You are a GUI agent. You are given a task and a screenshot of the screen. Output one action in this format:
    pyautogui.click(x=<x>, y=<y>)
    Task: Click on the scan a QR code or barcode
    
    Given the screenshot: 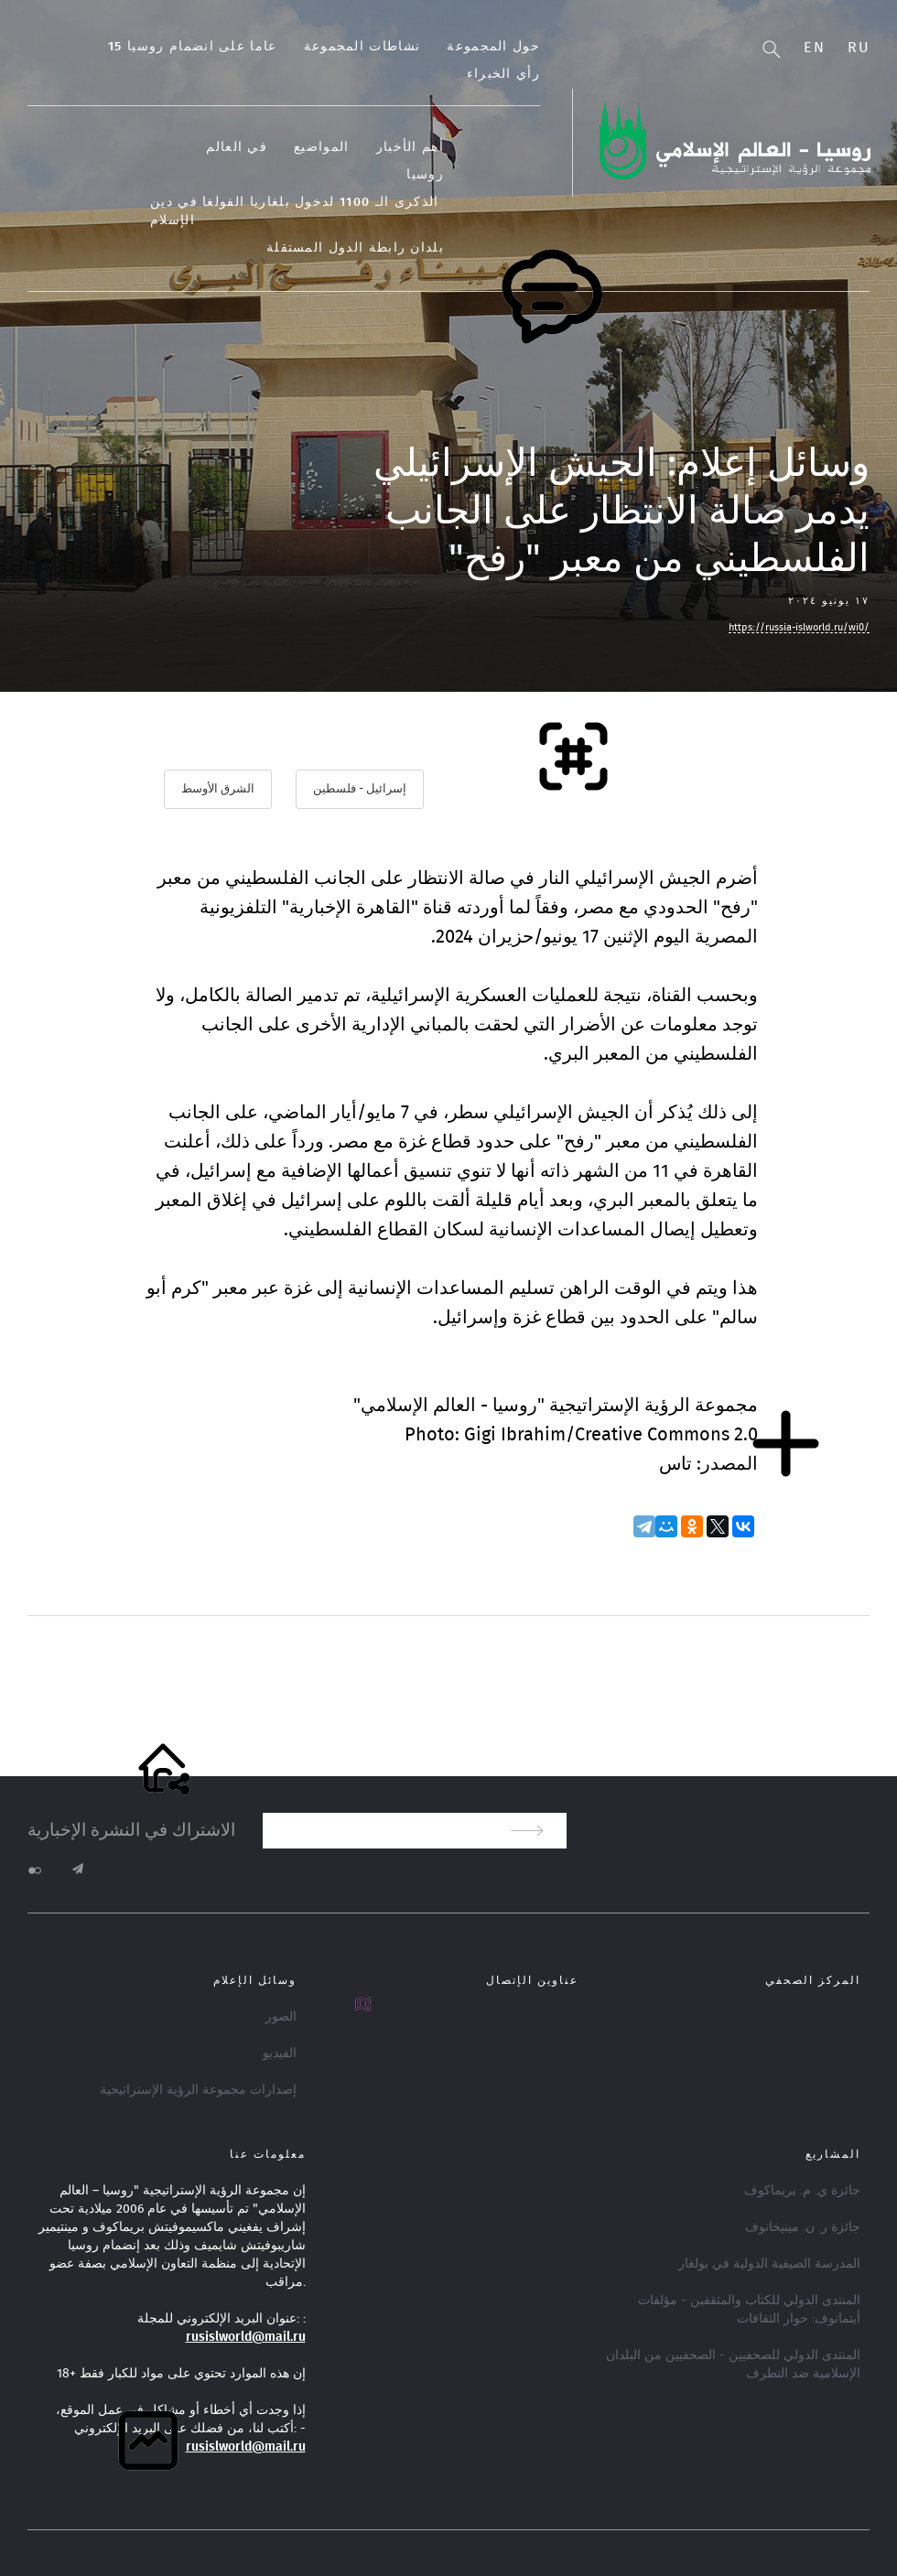 What is the action you would take?
    pyautogui.click(x=573, y=756)
    